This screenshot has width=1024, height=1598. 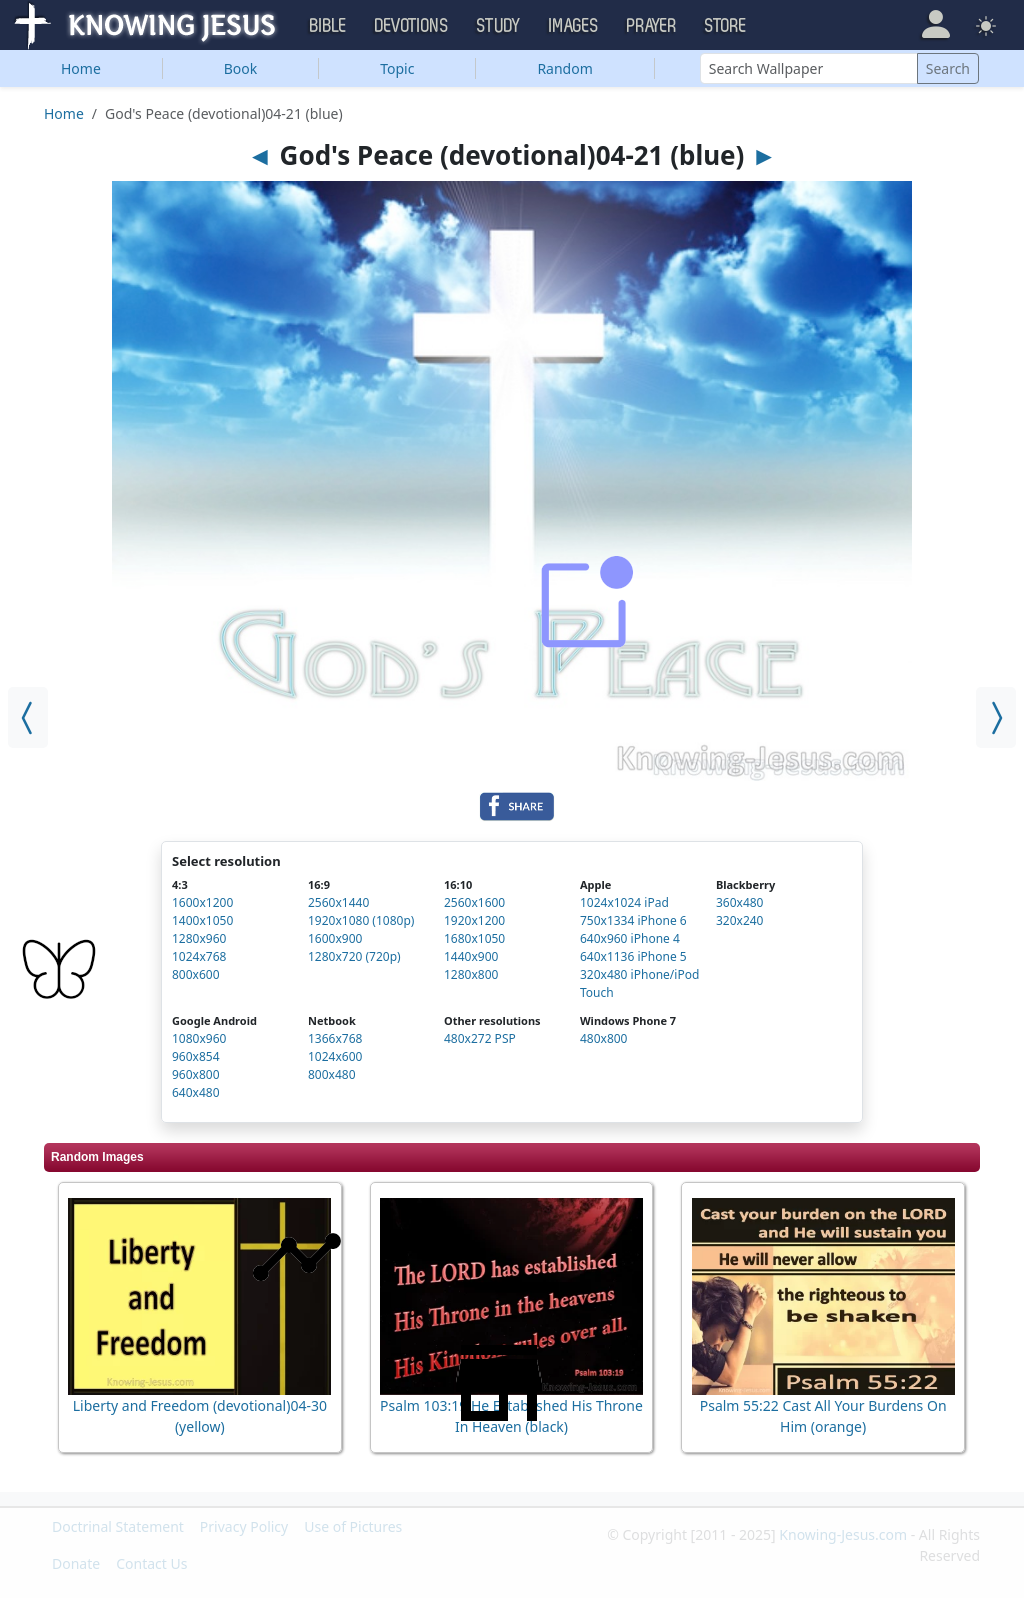 I want to click on browse or open the store, so click(x=499, y=1383).